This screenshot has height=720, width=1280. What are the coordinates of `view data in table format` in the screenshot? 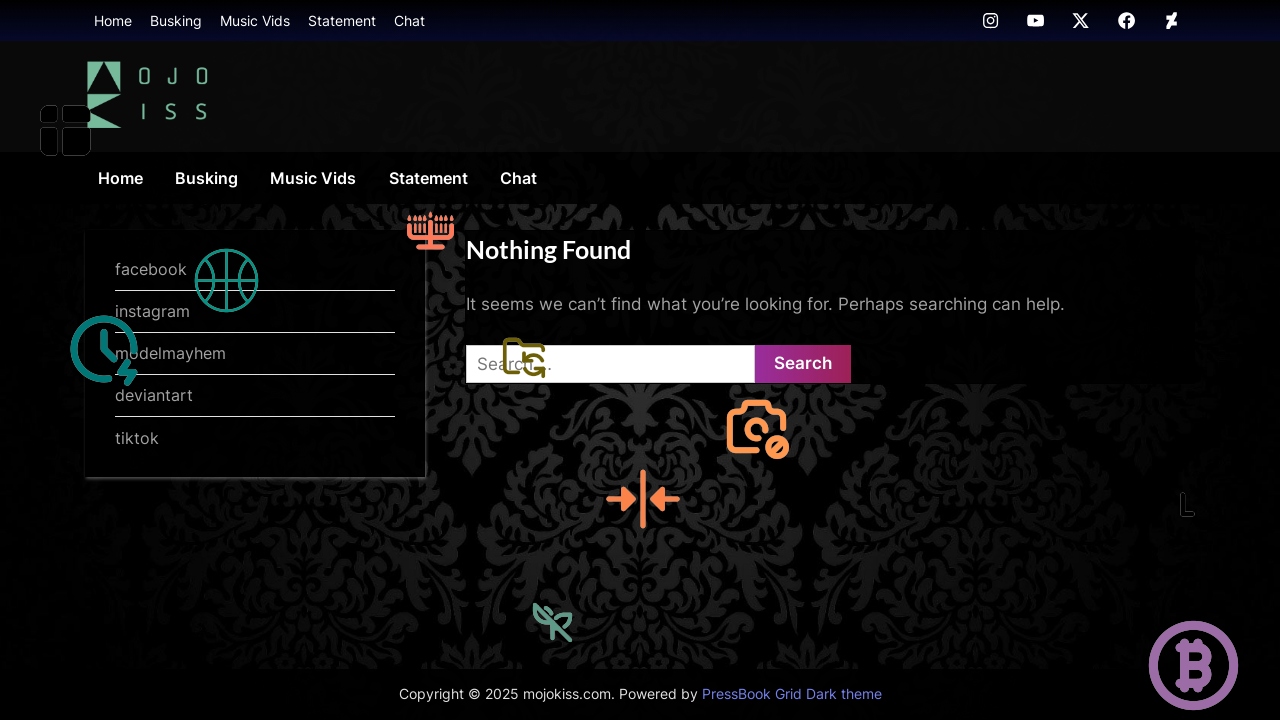 It's located at (65, 130).